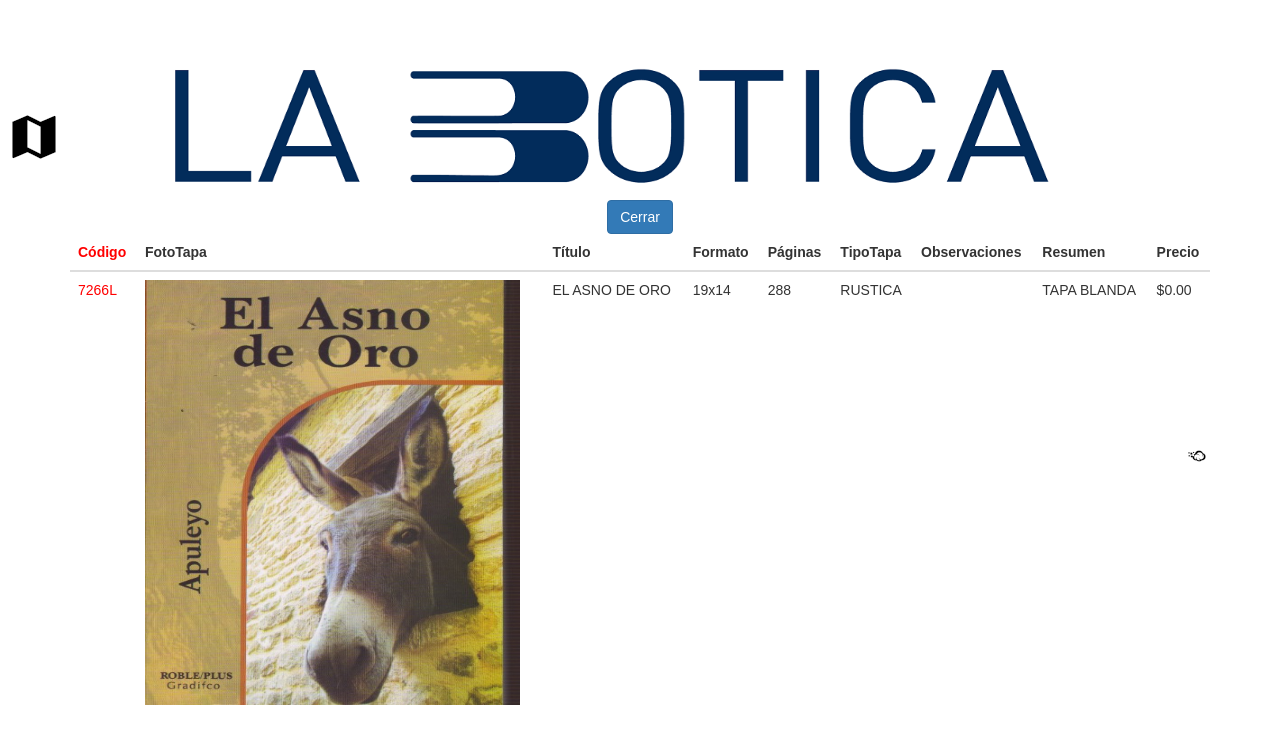 The height and width of the screenshot is (733, 1280). Describe the element at coordinates (34, 137) in the screenshot. I see `open map view` at that location.